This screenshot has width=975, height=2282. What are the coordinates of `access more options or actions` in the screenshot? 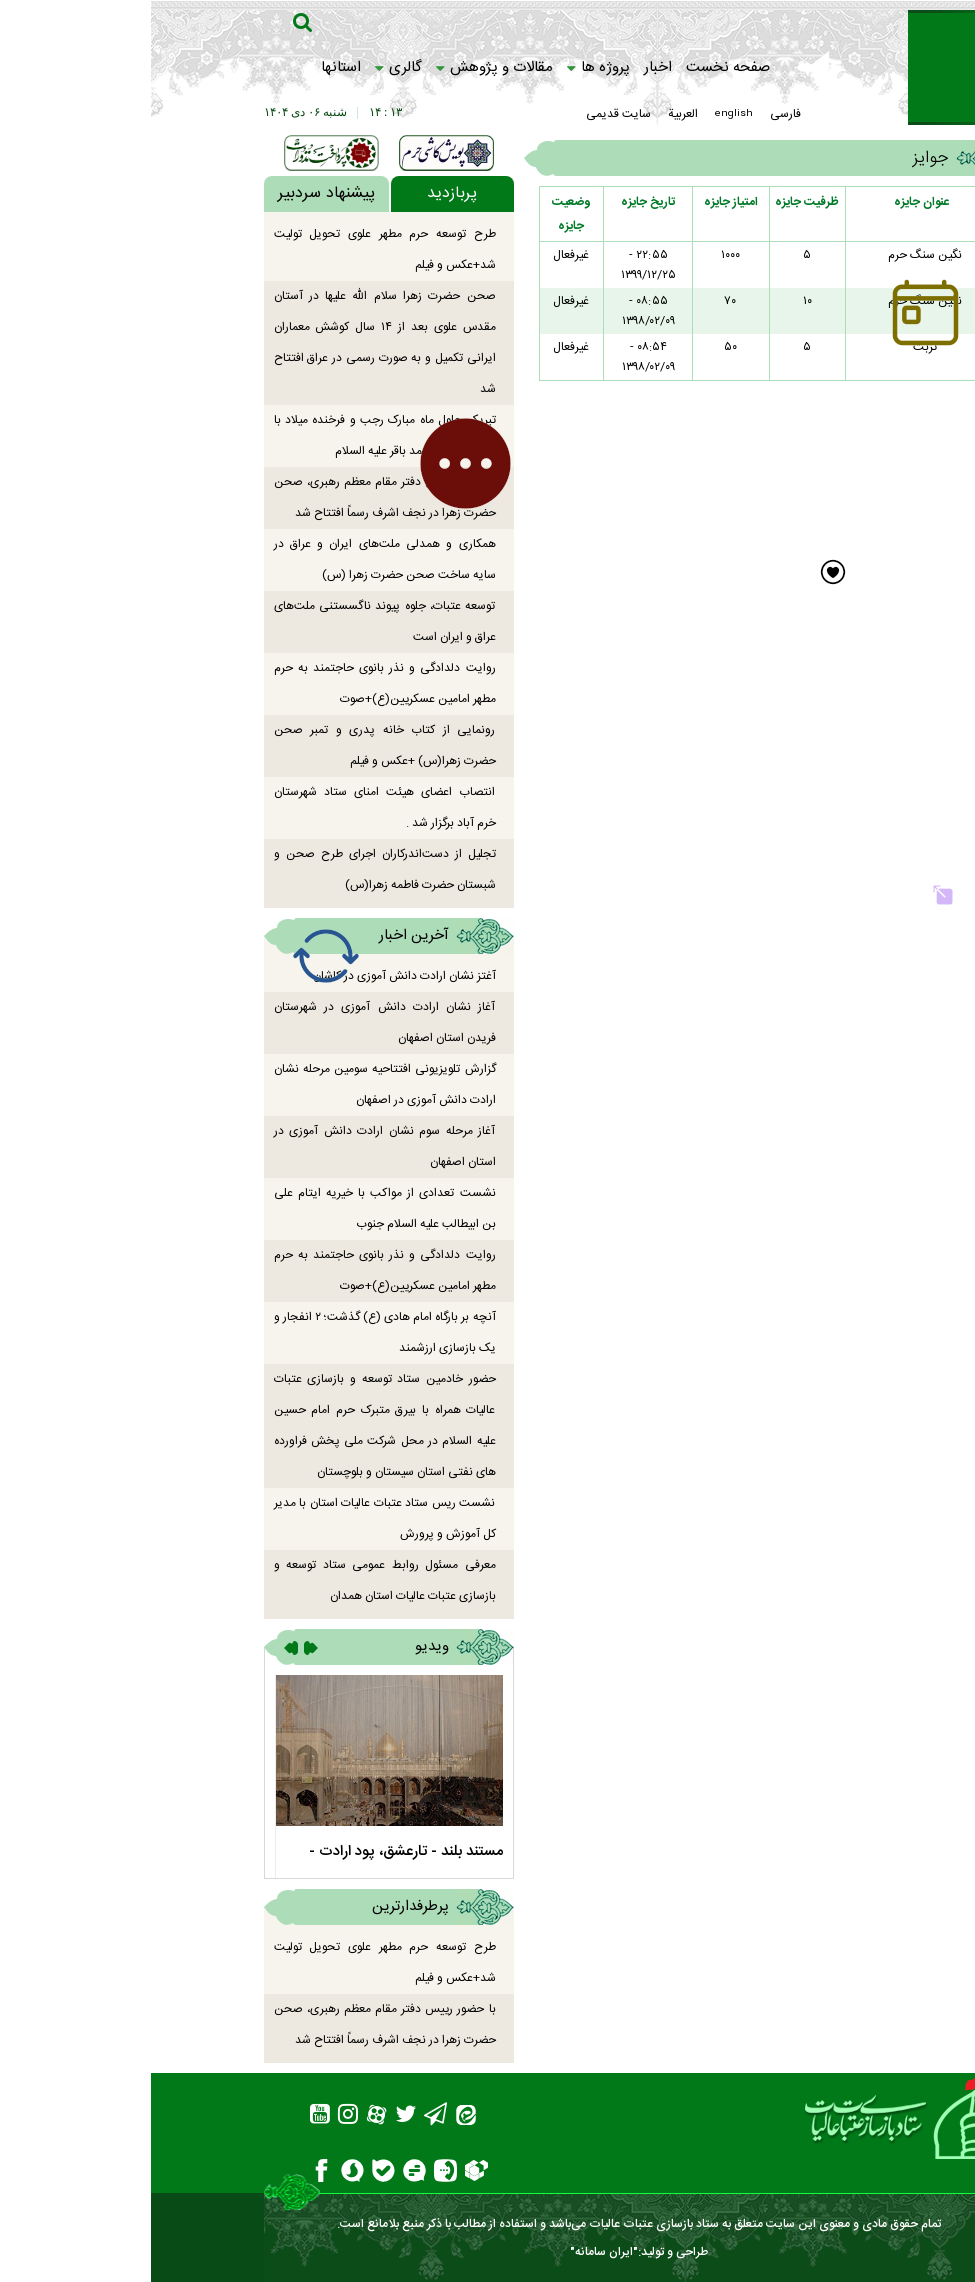 It's located at (465, 463).